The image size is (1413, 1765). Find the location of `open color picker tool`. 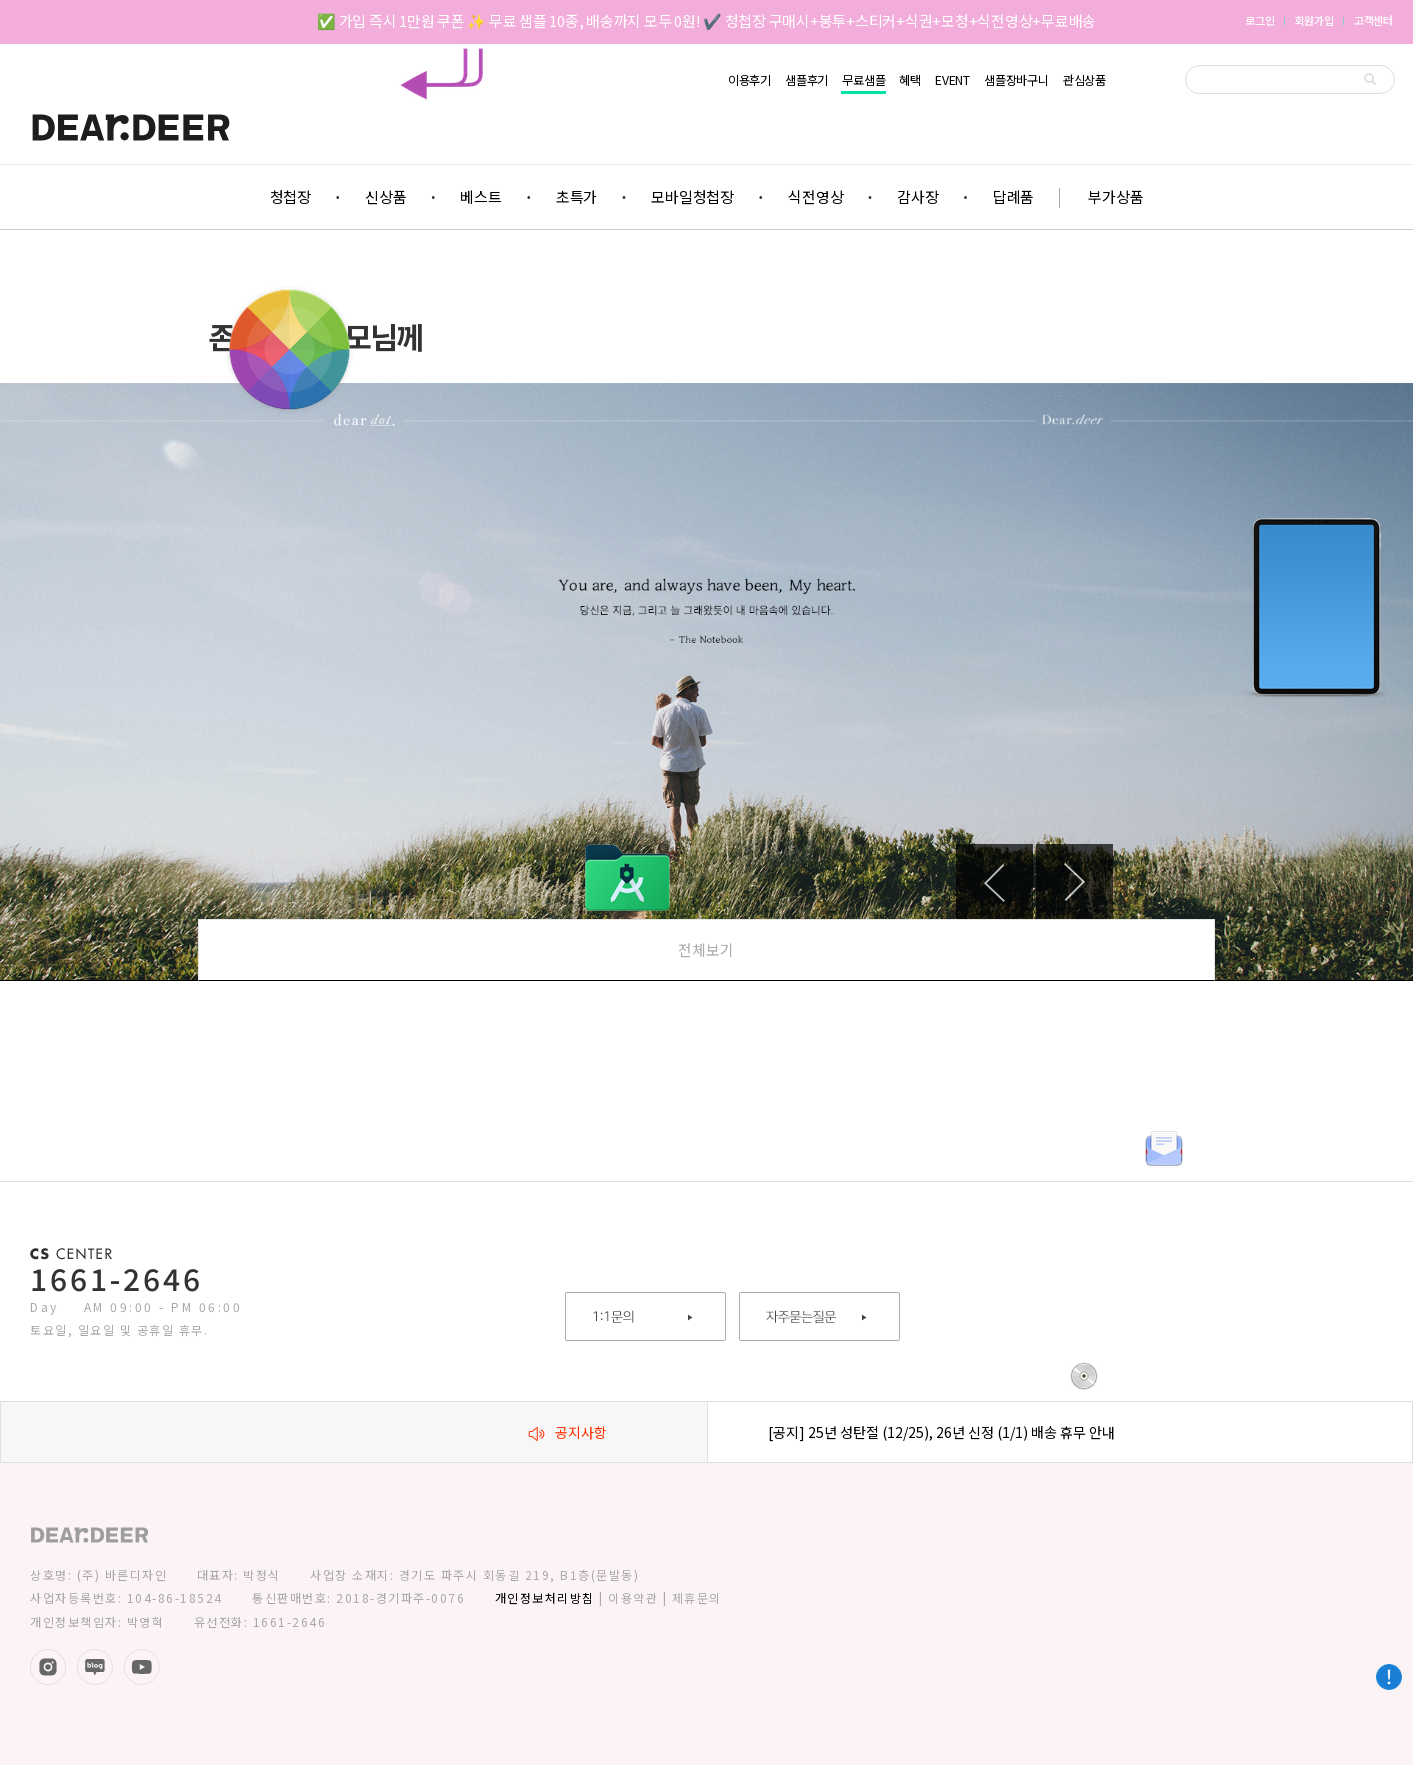

open color picker tool is located at coordinates (289, 349).